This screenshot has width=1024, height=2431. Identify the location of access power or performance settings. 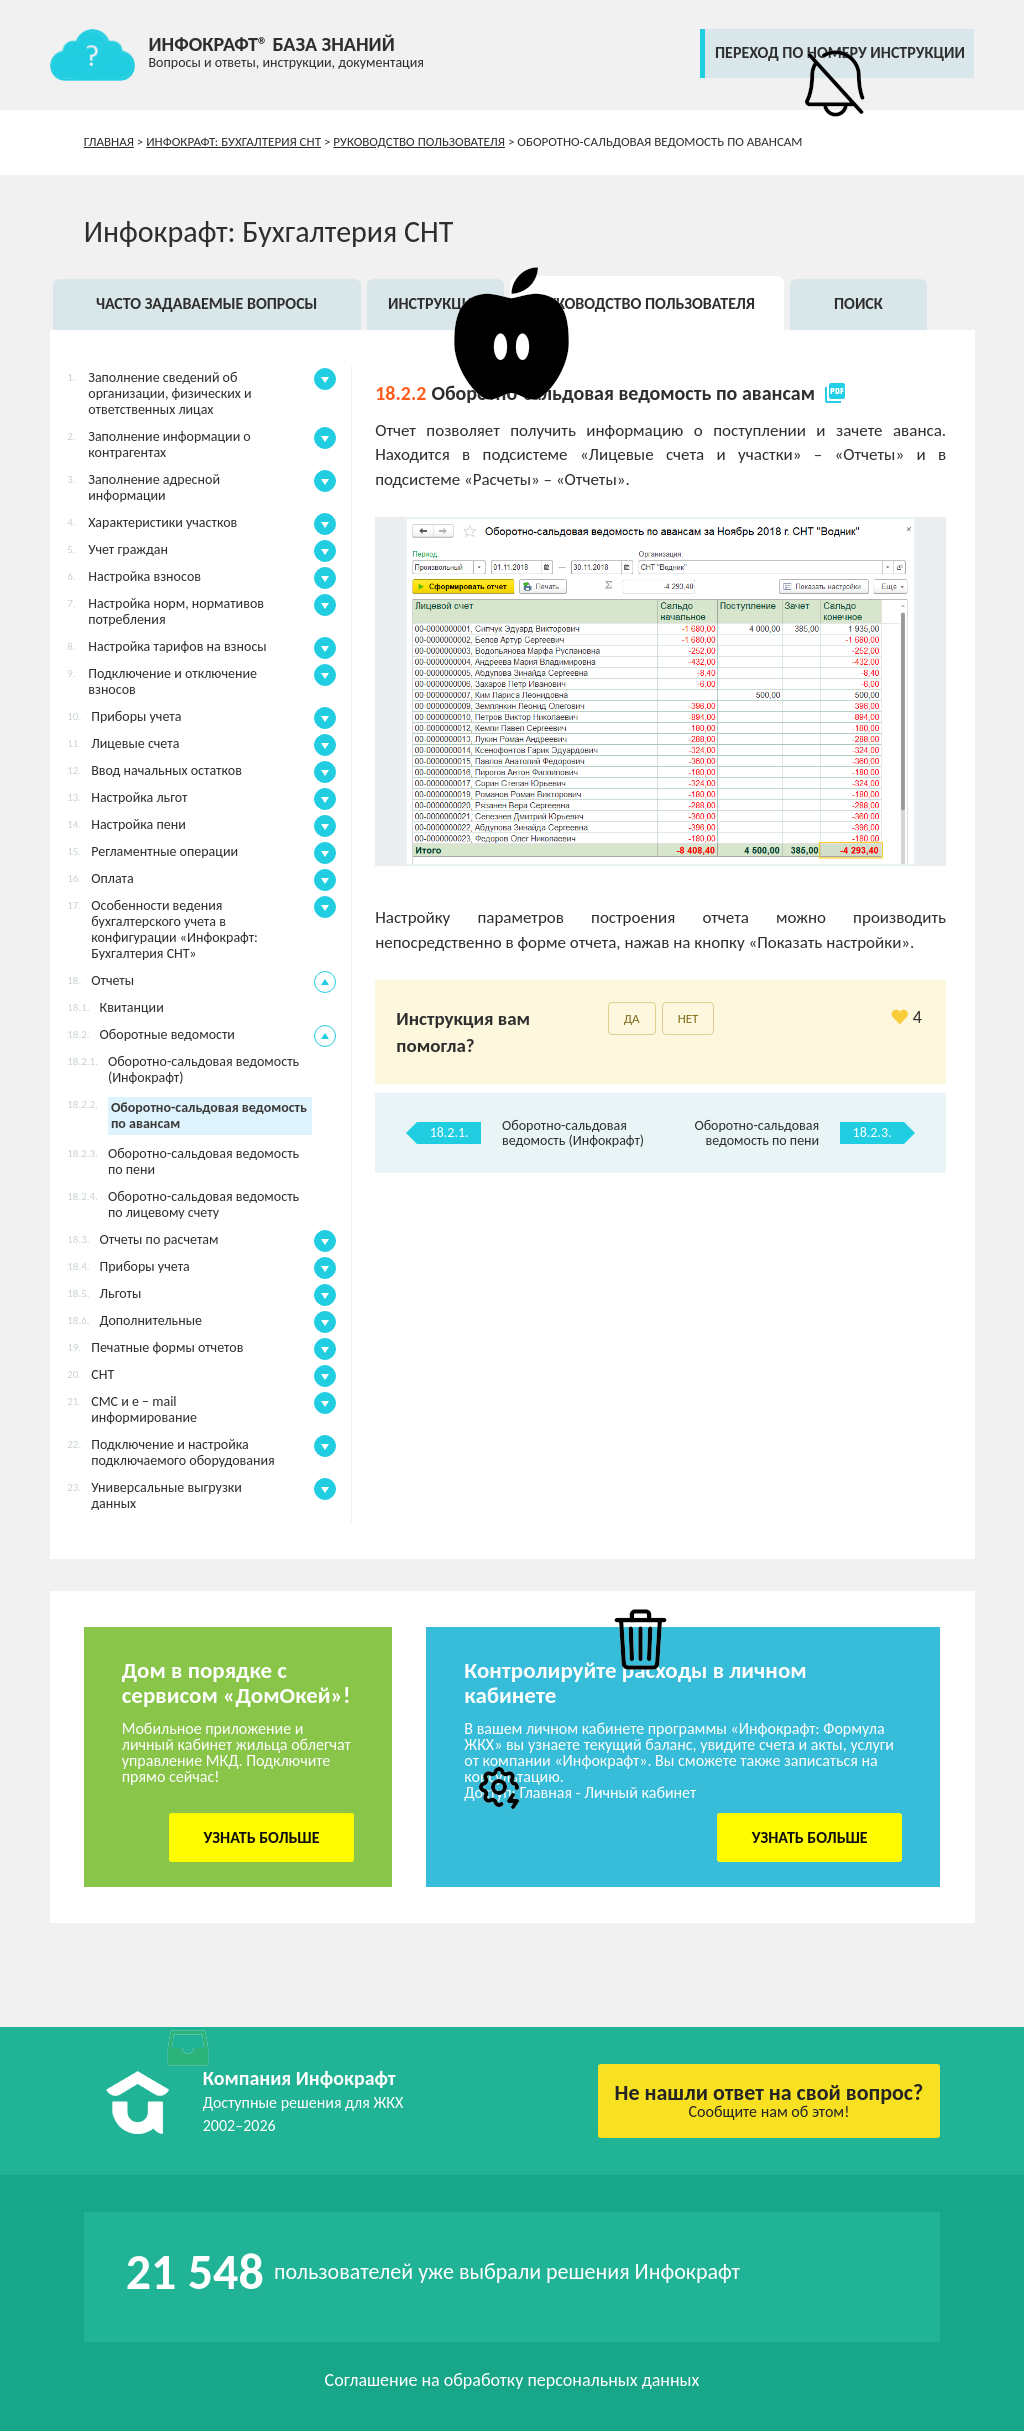
(499, 1787).